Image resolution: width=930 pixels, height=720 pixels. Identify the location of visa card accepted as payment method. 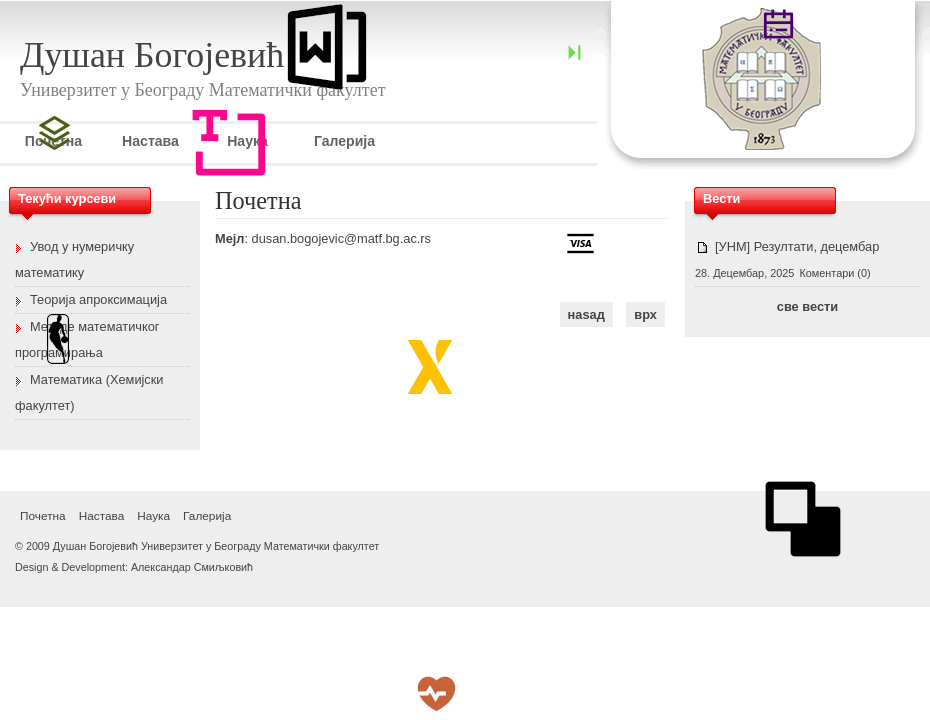
(580, 243).